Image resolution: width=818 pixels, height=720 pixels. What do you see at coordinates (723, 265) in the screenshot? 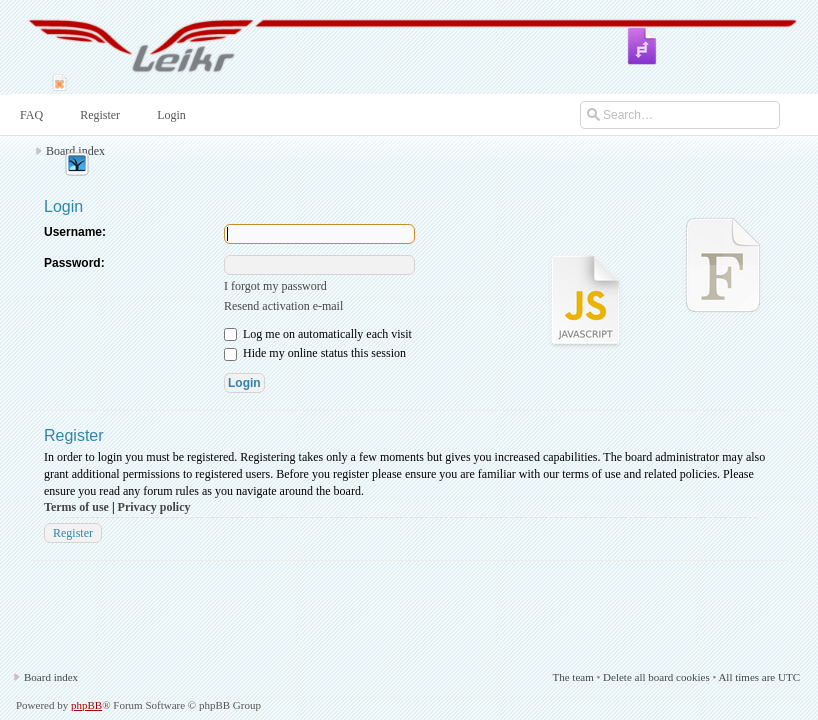
I see `a fortran source code file` at bounding box center [723, 265].